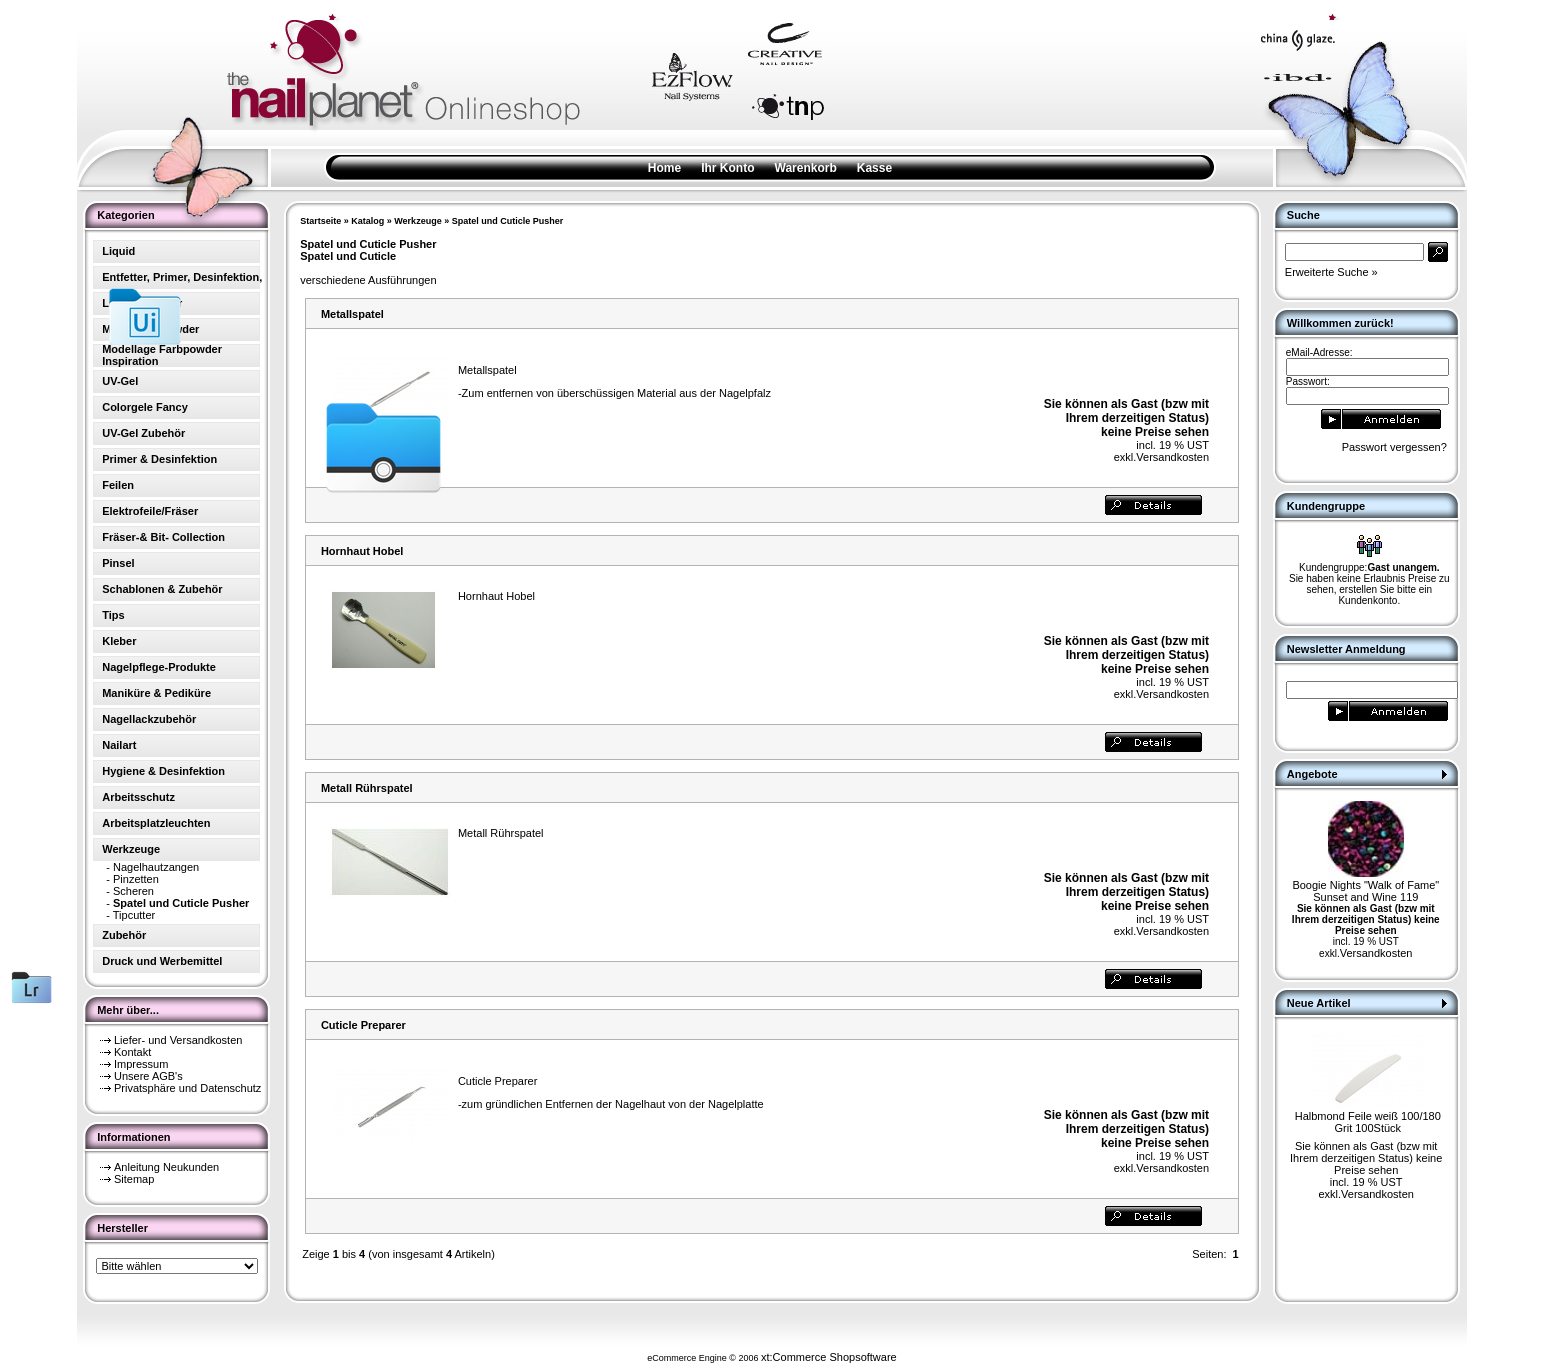  I want to click on folder containing pokémon transfer data or saves, so click(383, 451).